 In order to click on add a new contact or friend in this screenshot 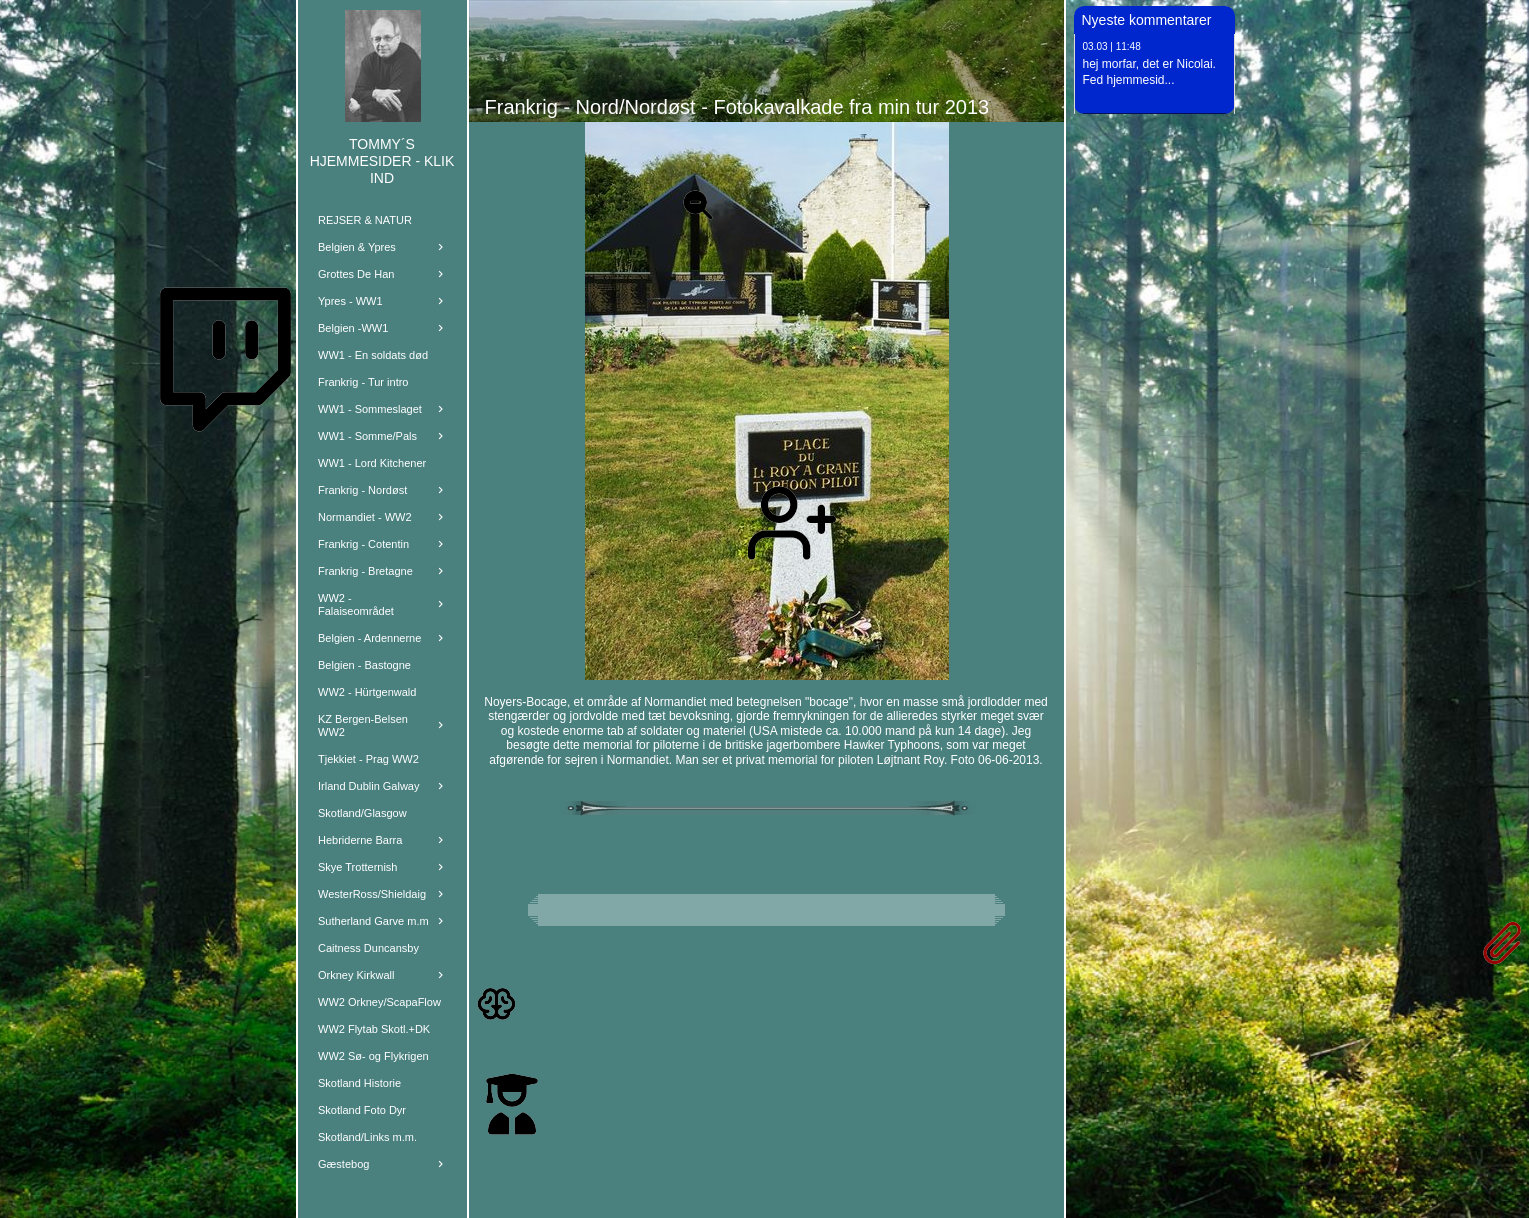, I will do `click(792, 523)`.